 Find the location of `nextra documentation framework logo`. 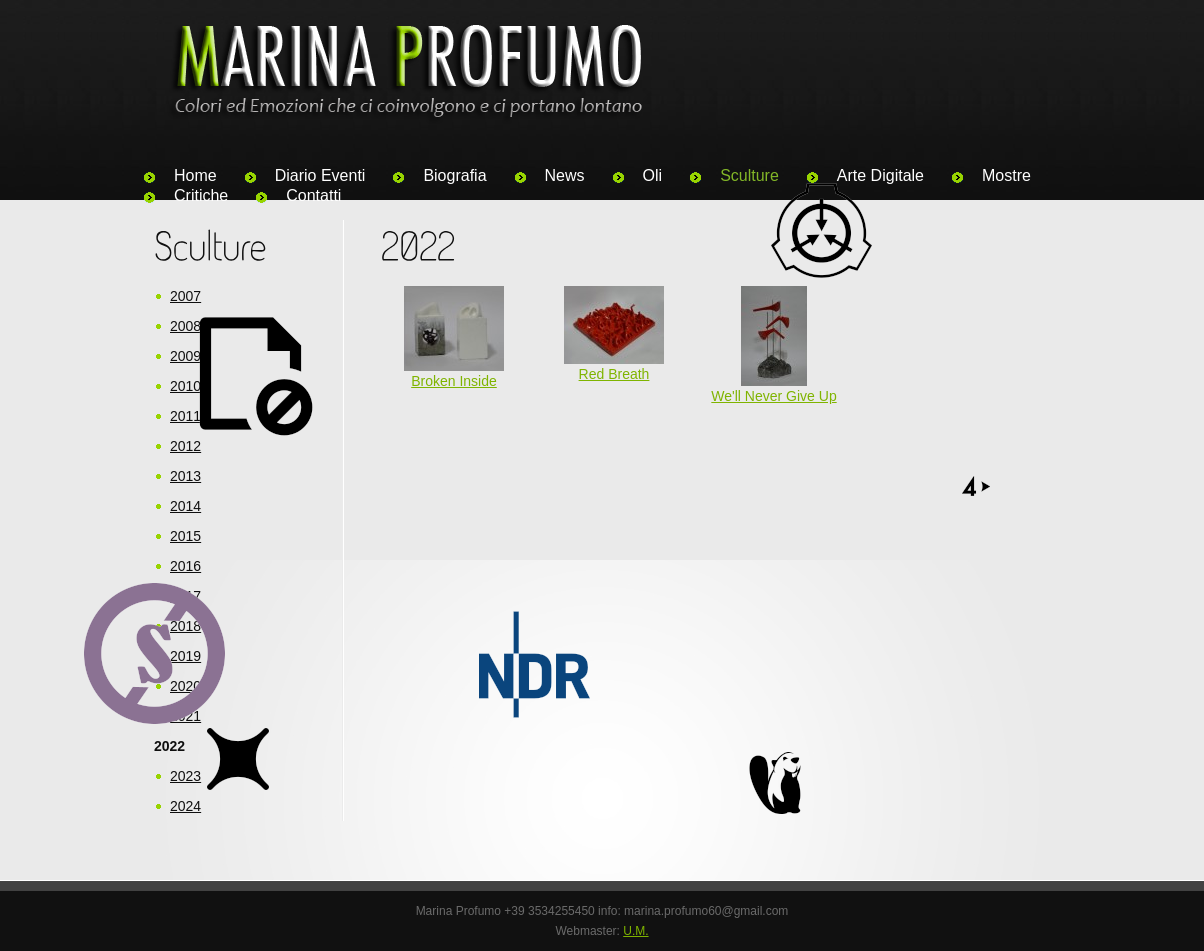

nextra documentation framework logo is located at coordinates (238, 759).